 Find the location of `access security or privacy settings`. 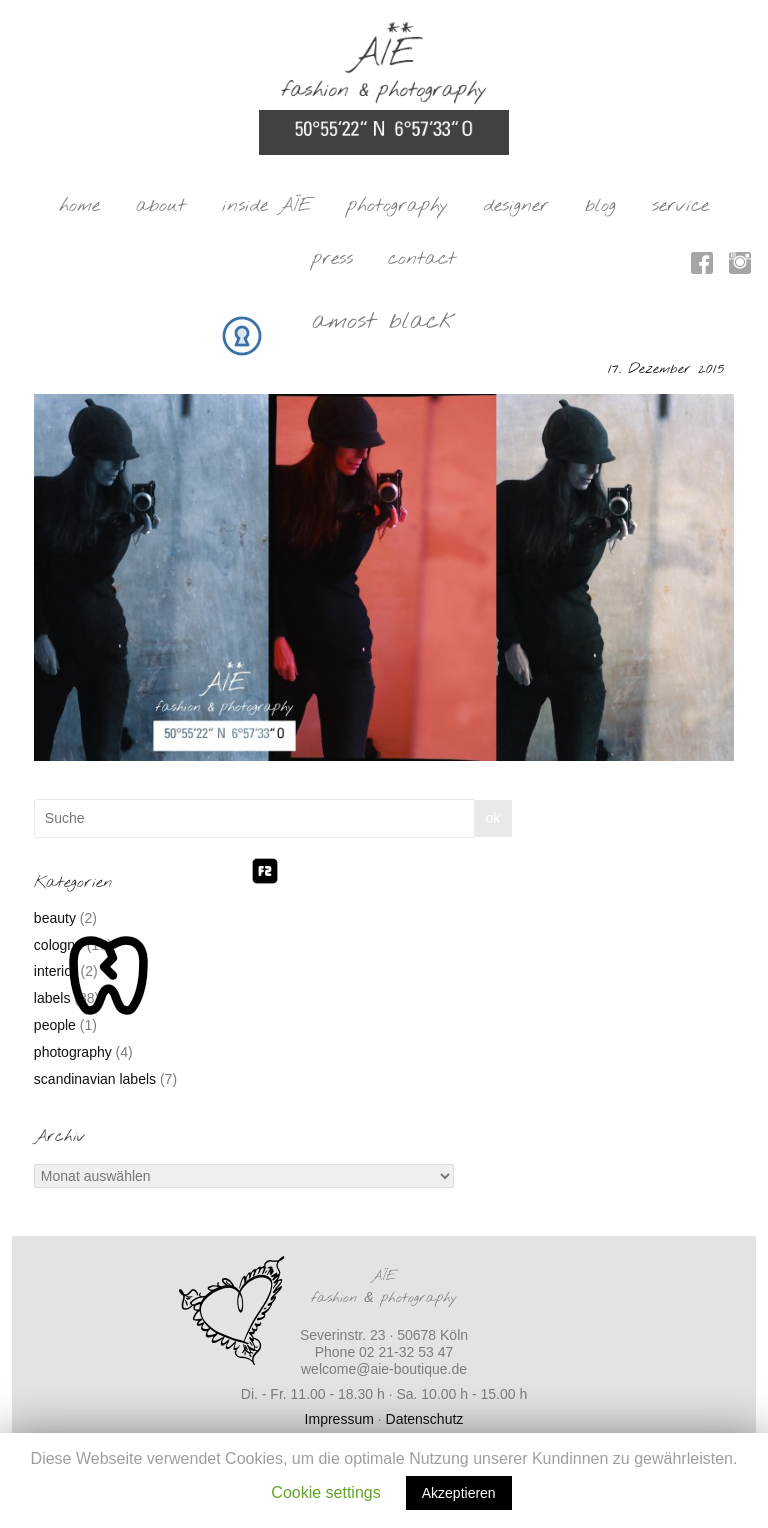

access security or privacy settings is located at coordinates (242, 336).